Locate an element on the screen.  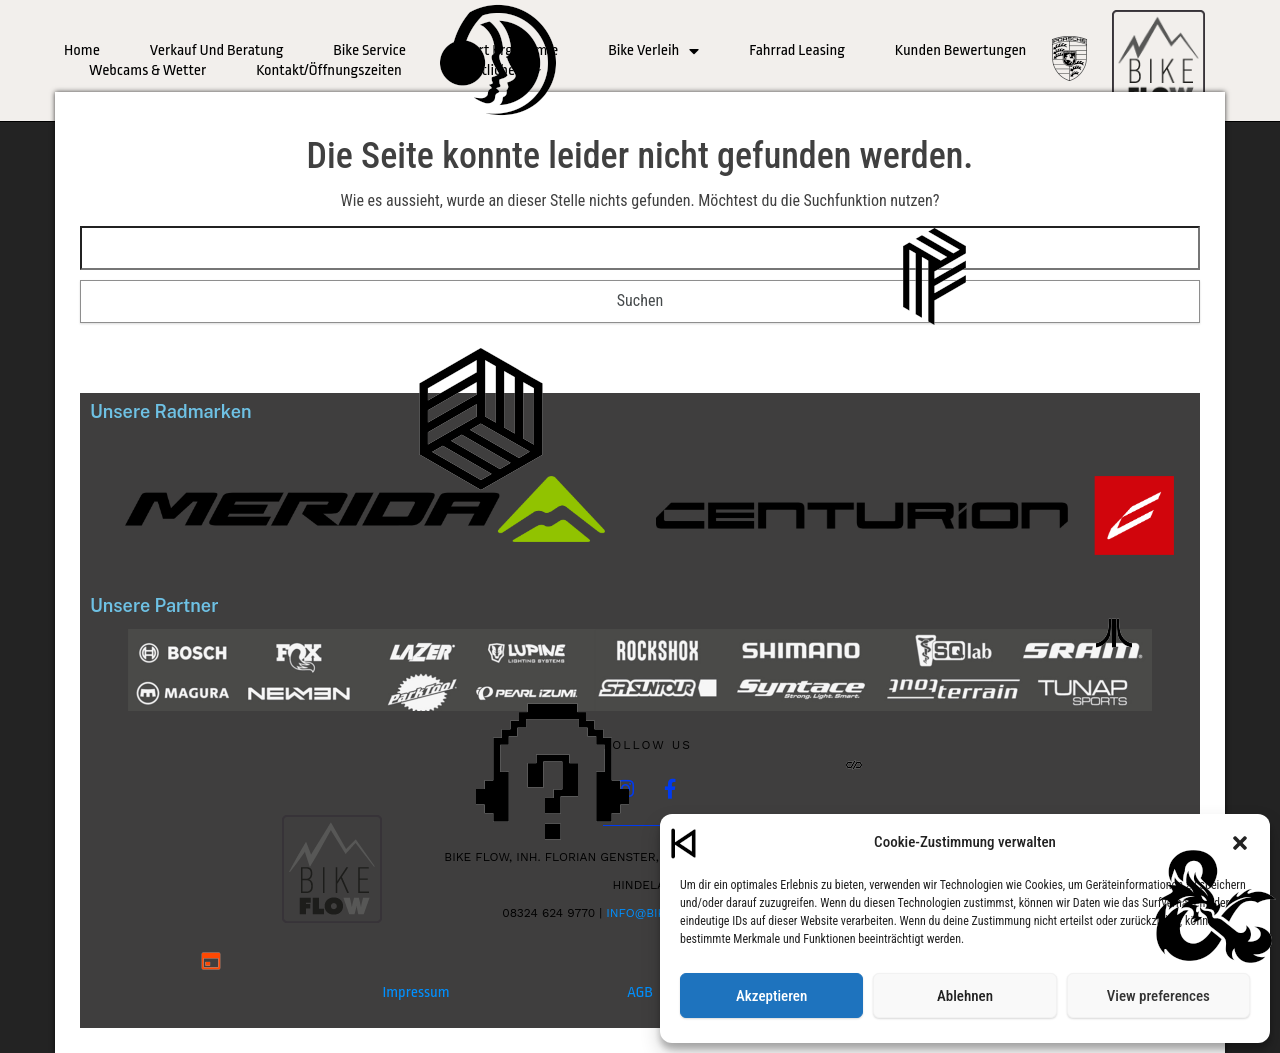
porsche brand logo is located at coordinates (1069, 58).